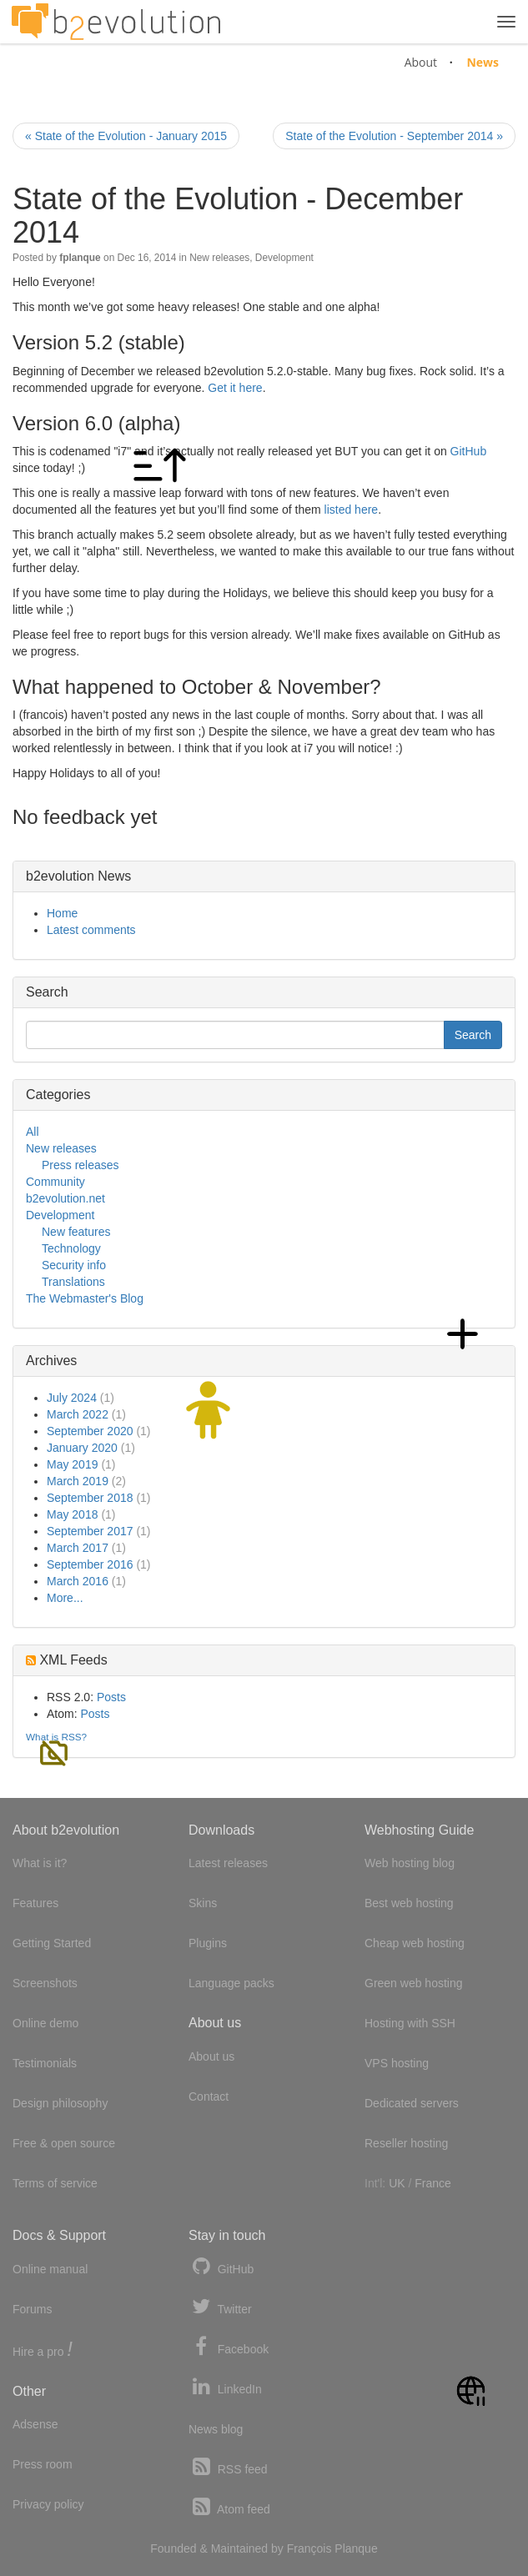 The height and width of the screenshot is (2576, 528). I want to click on indicates women's restroom or facilities, so click(208, 1411).